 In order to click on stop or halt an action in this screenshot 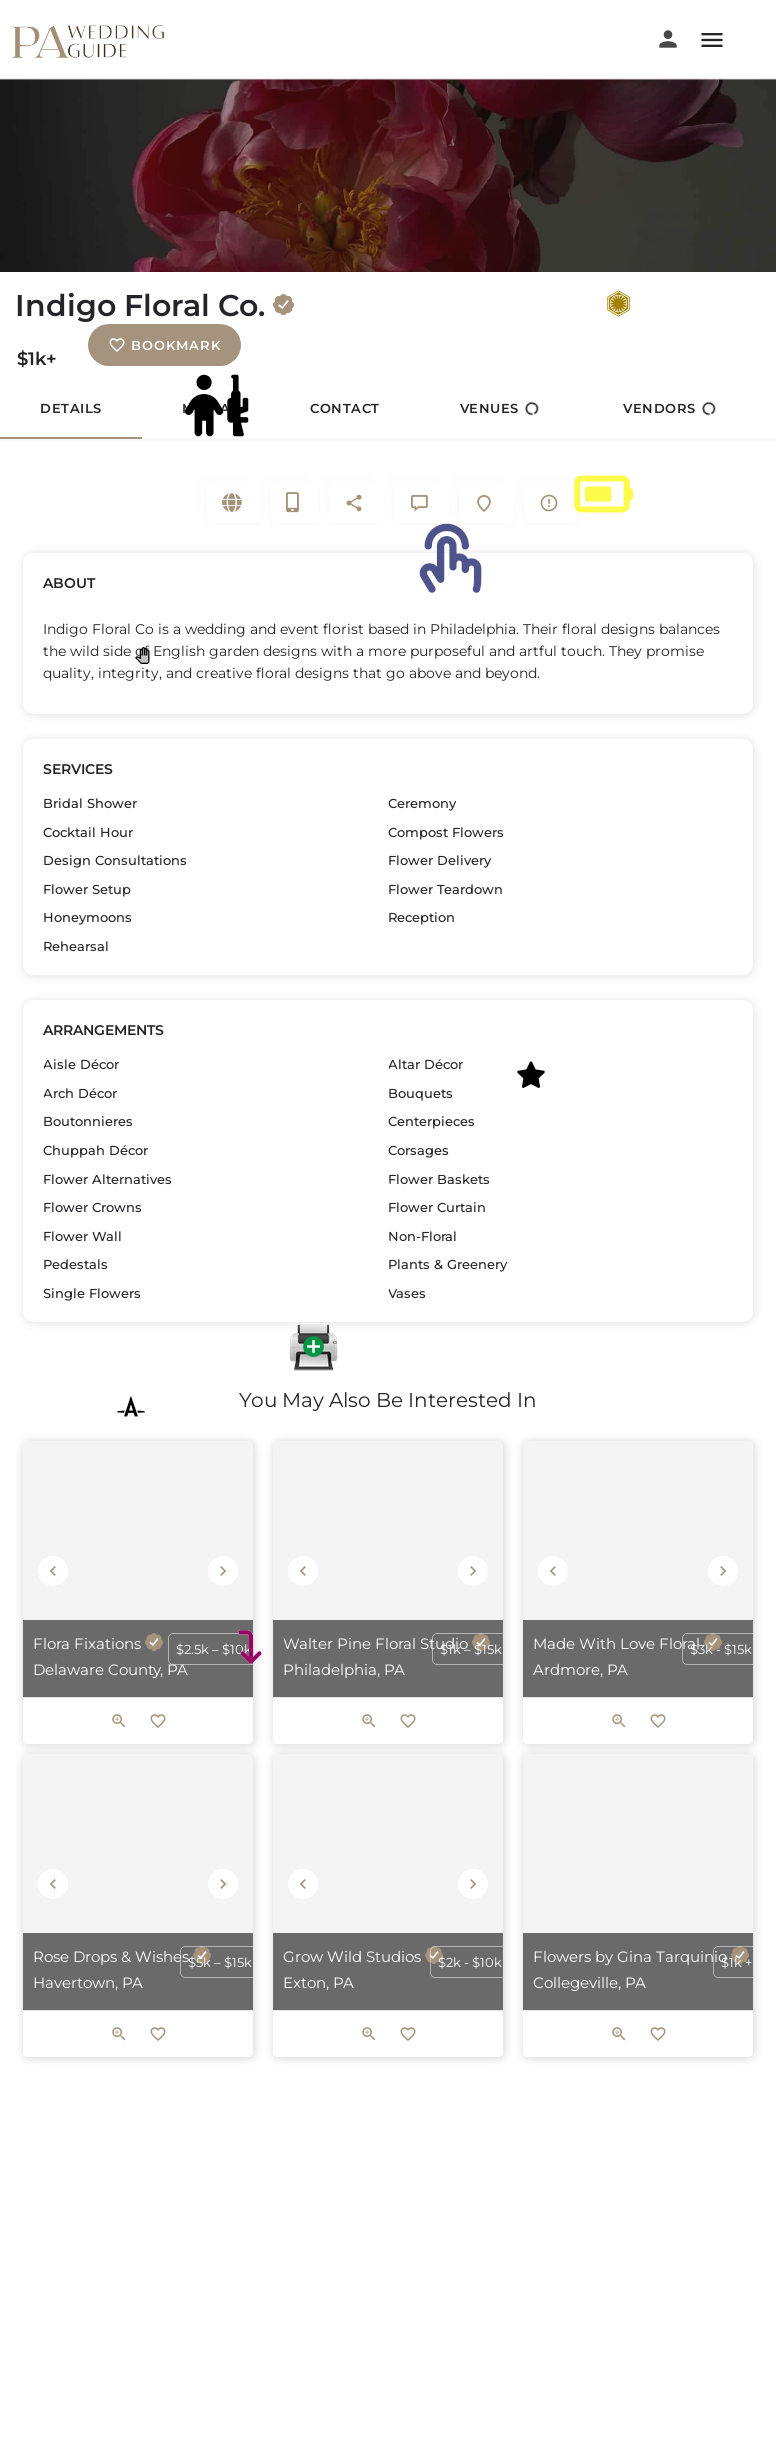, I will do `click(142, 655)`.